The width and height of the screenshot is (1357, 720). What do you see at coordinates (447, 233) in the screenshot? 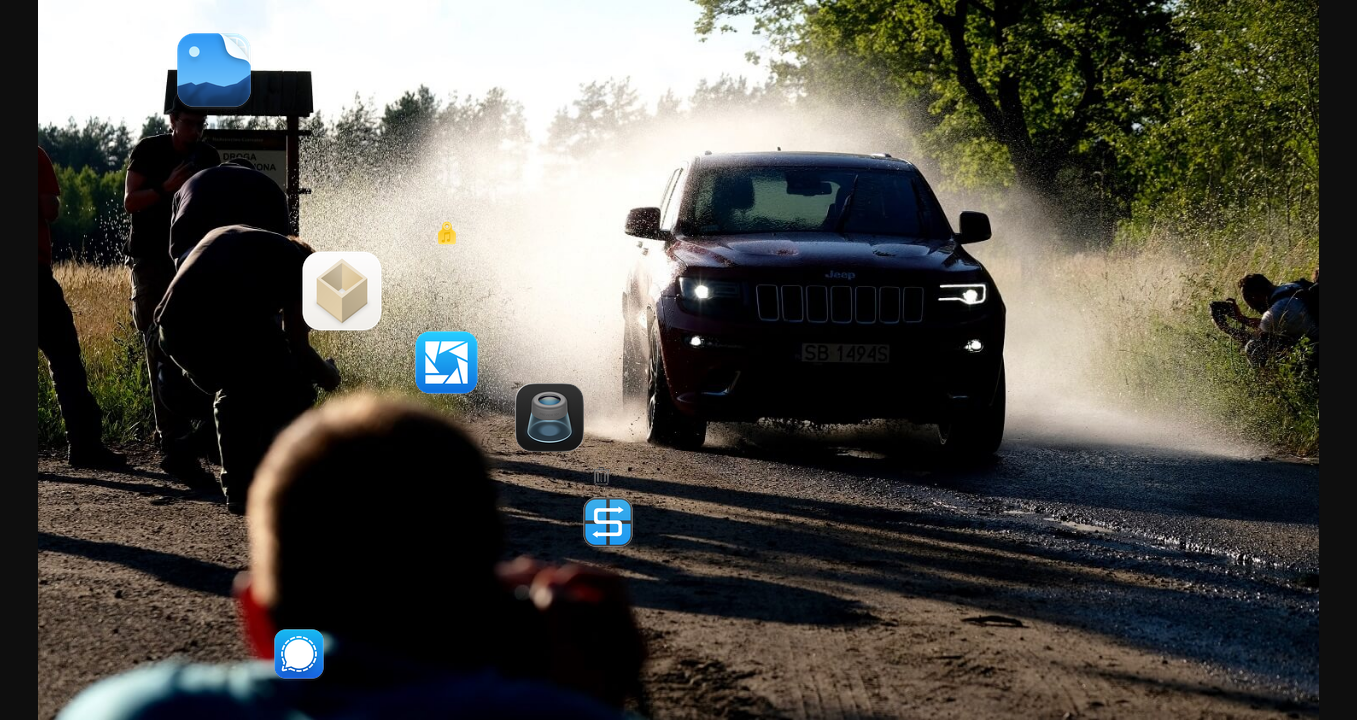
I see `open EarTag music metadata editor` at bounding box center [447, 233].